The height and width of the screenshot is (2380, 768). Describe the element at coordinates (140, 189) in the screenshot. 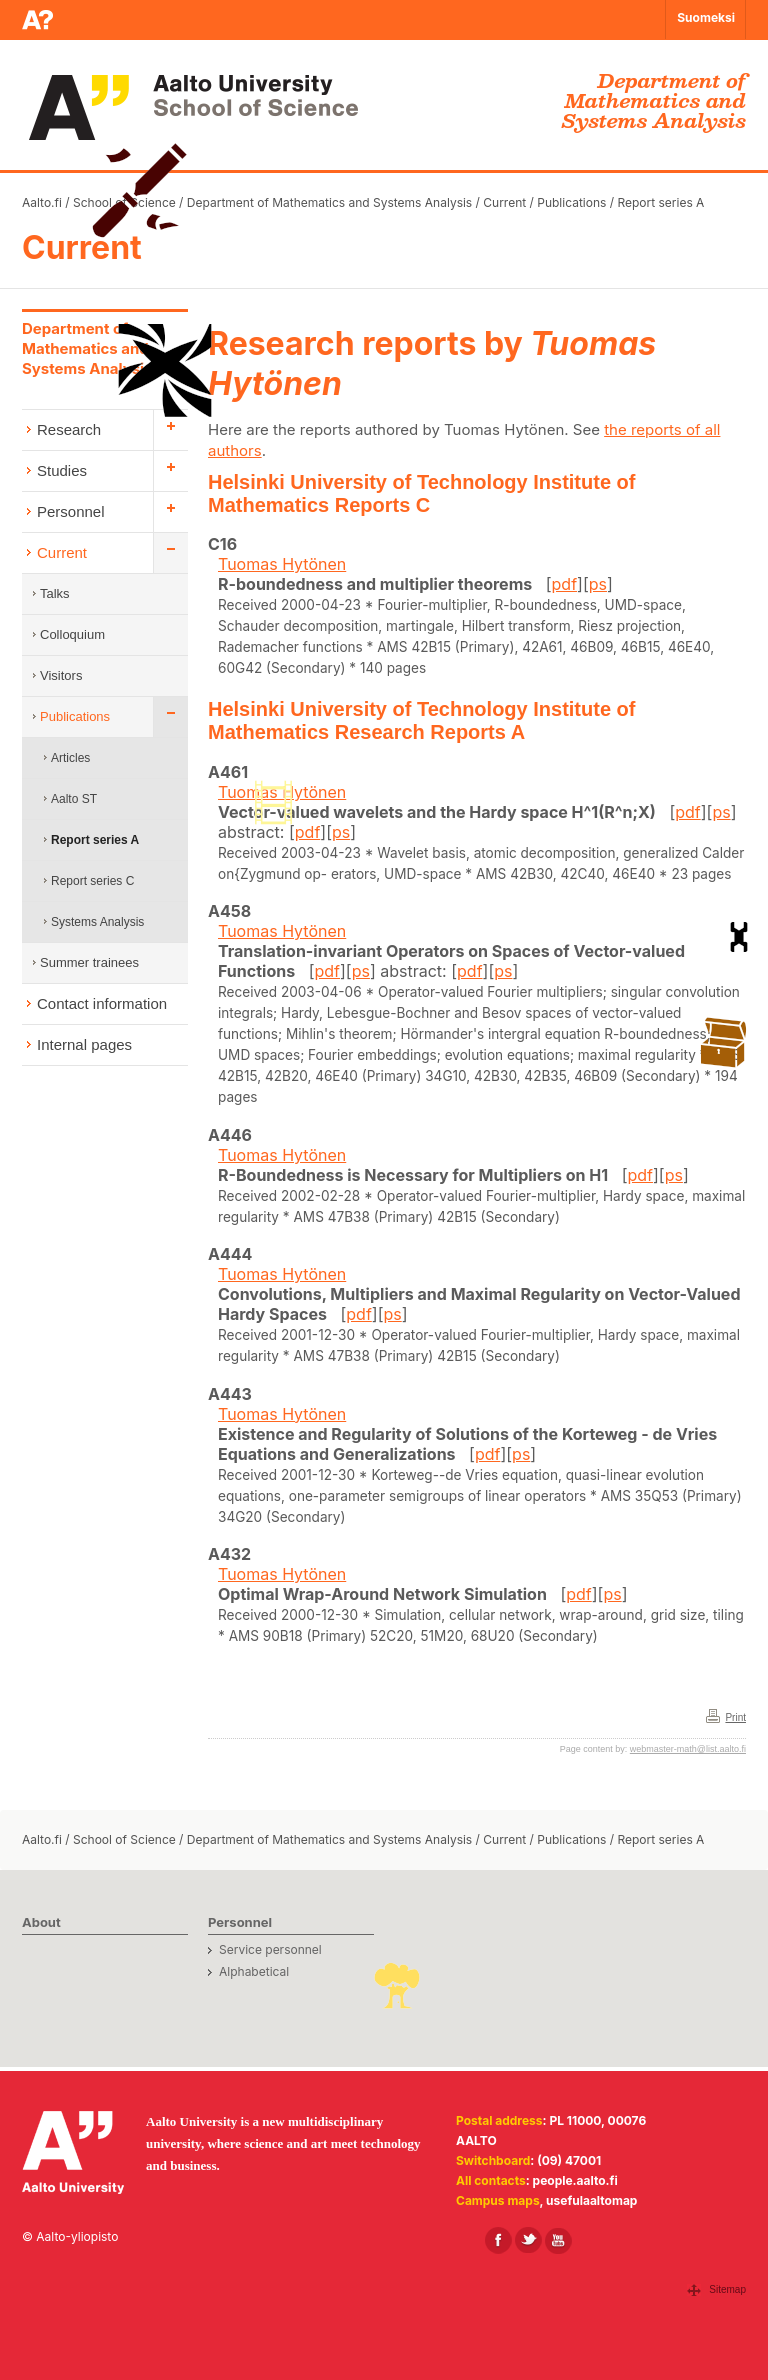

I see `access sculpting or carving tools` at that location.